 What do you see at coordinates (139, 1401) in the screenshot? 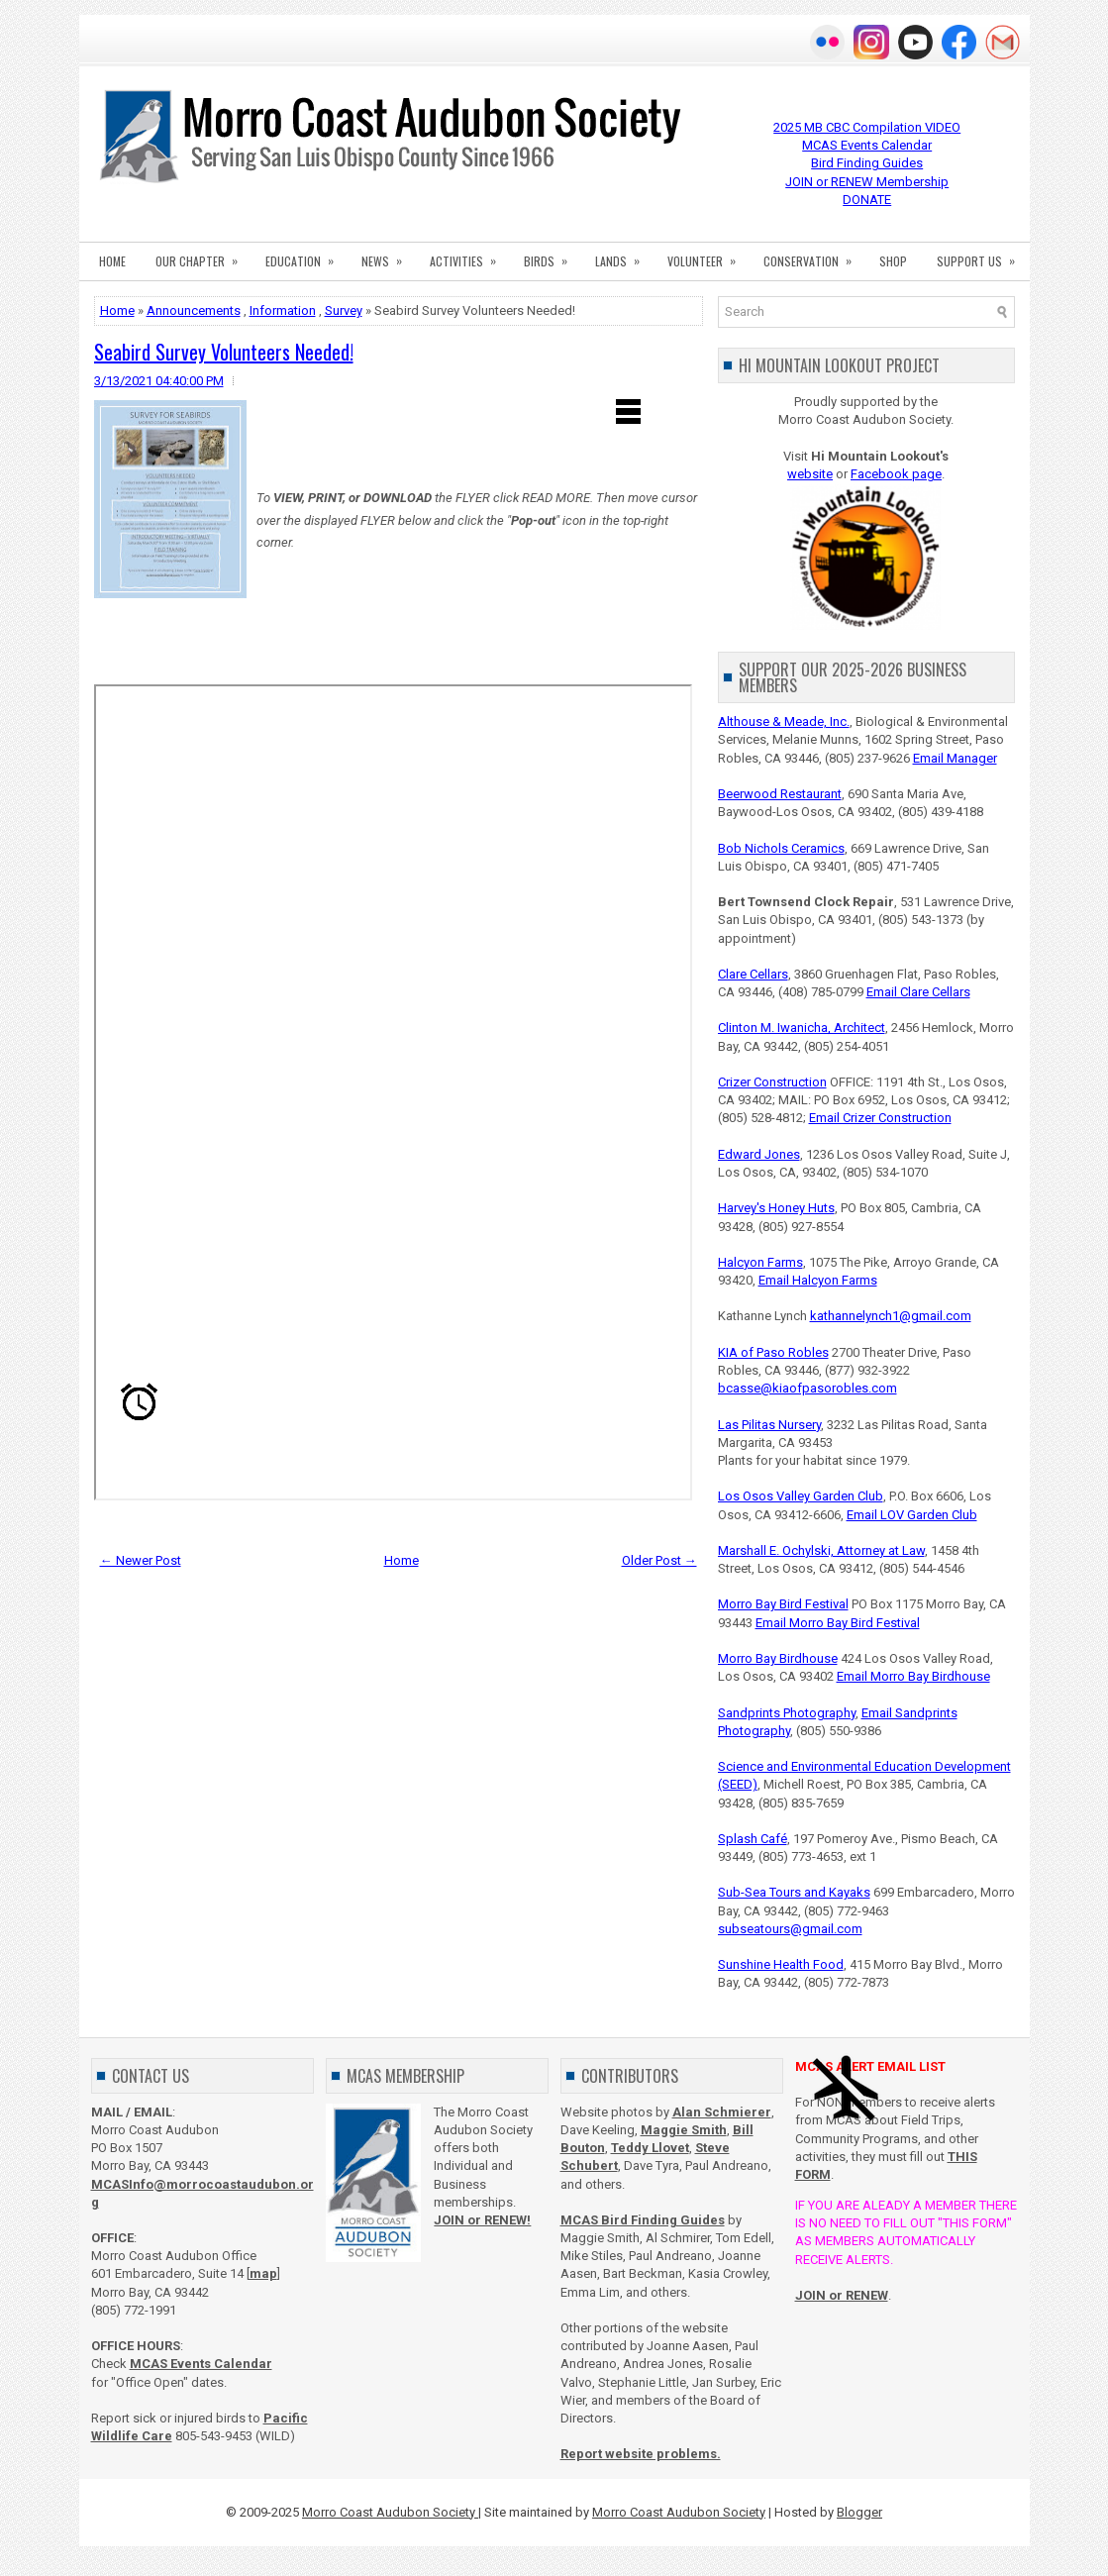
I see `view or manage alarms` at bounding box center [139, 1401].